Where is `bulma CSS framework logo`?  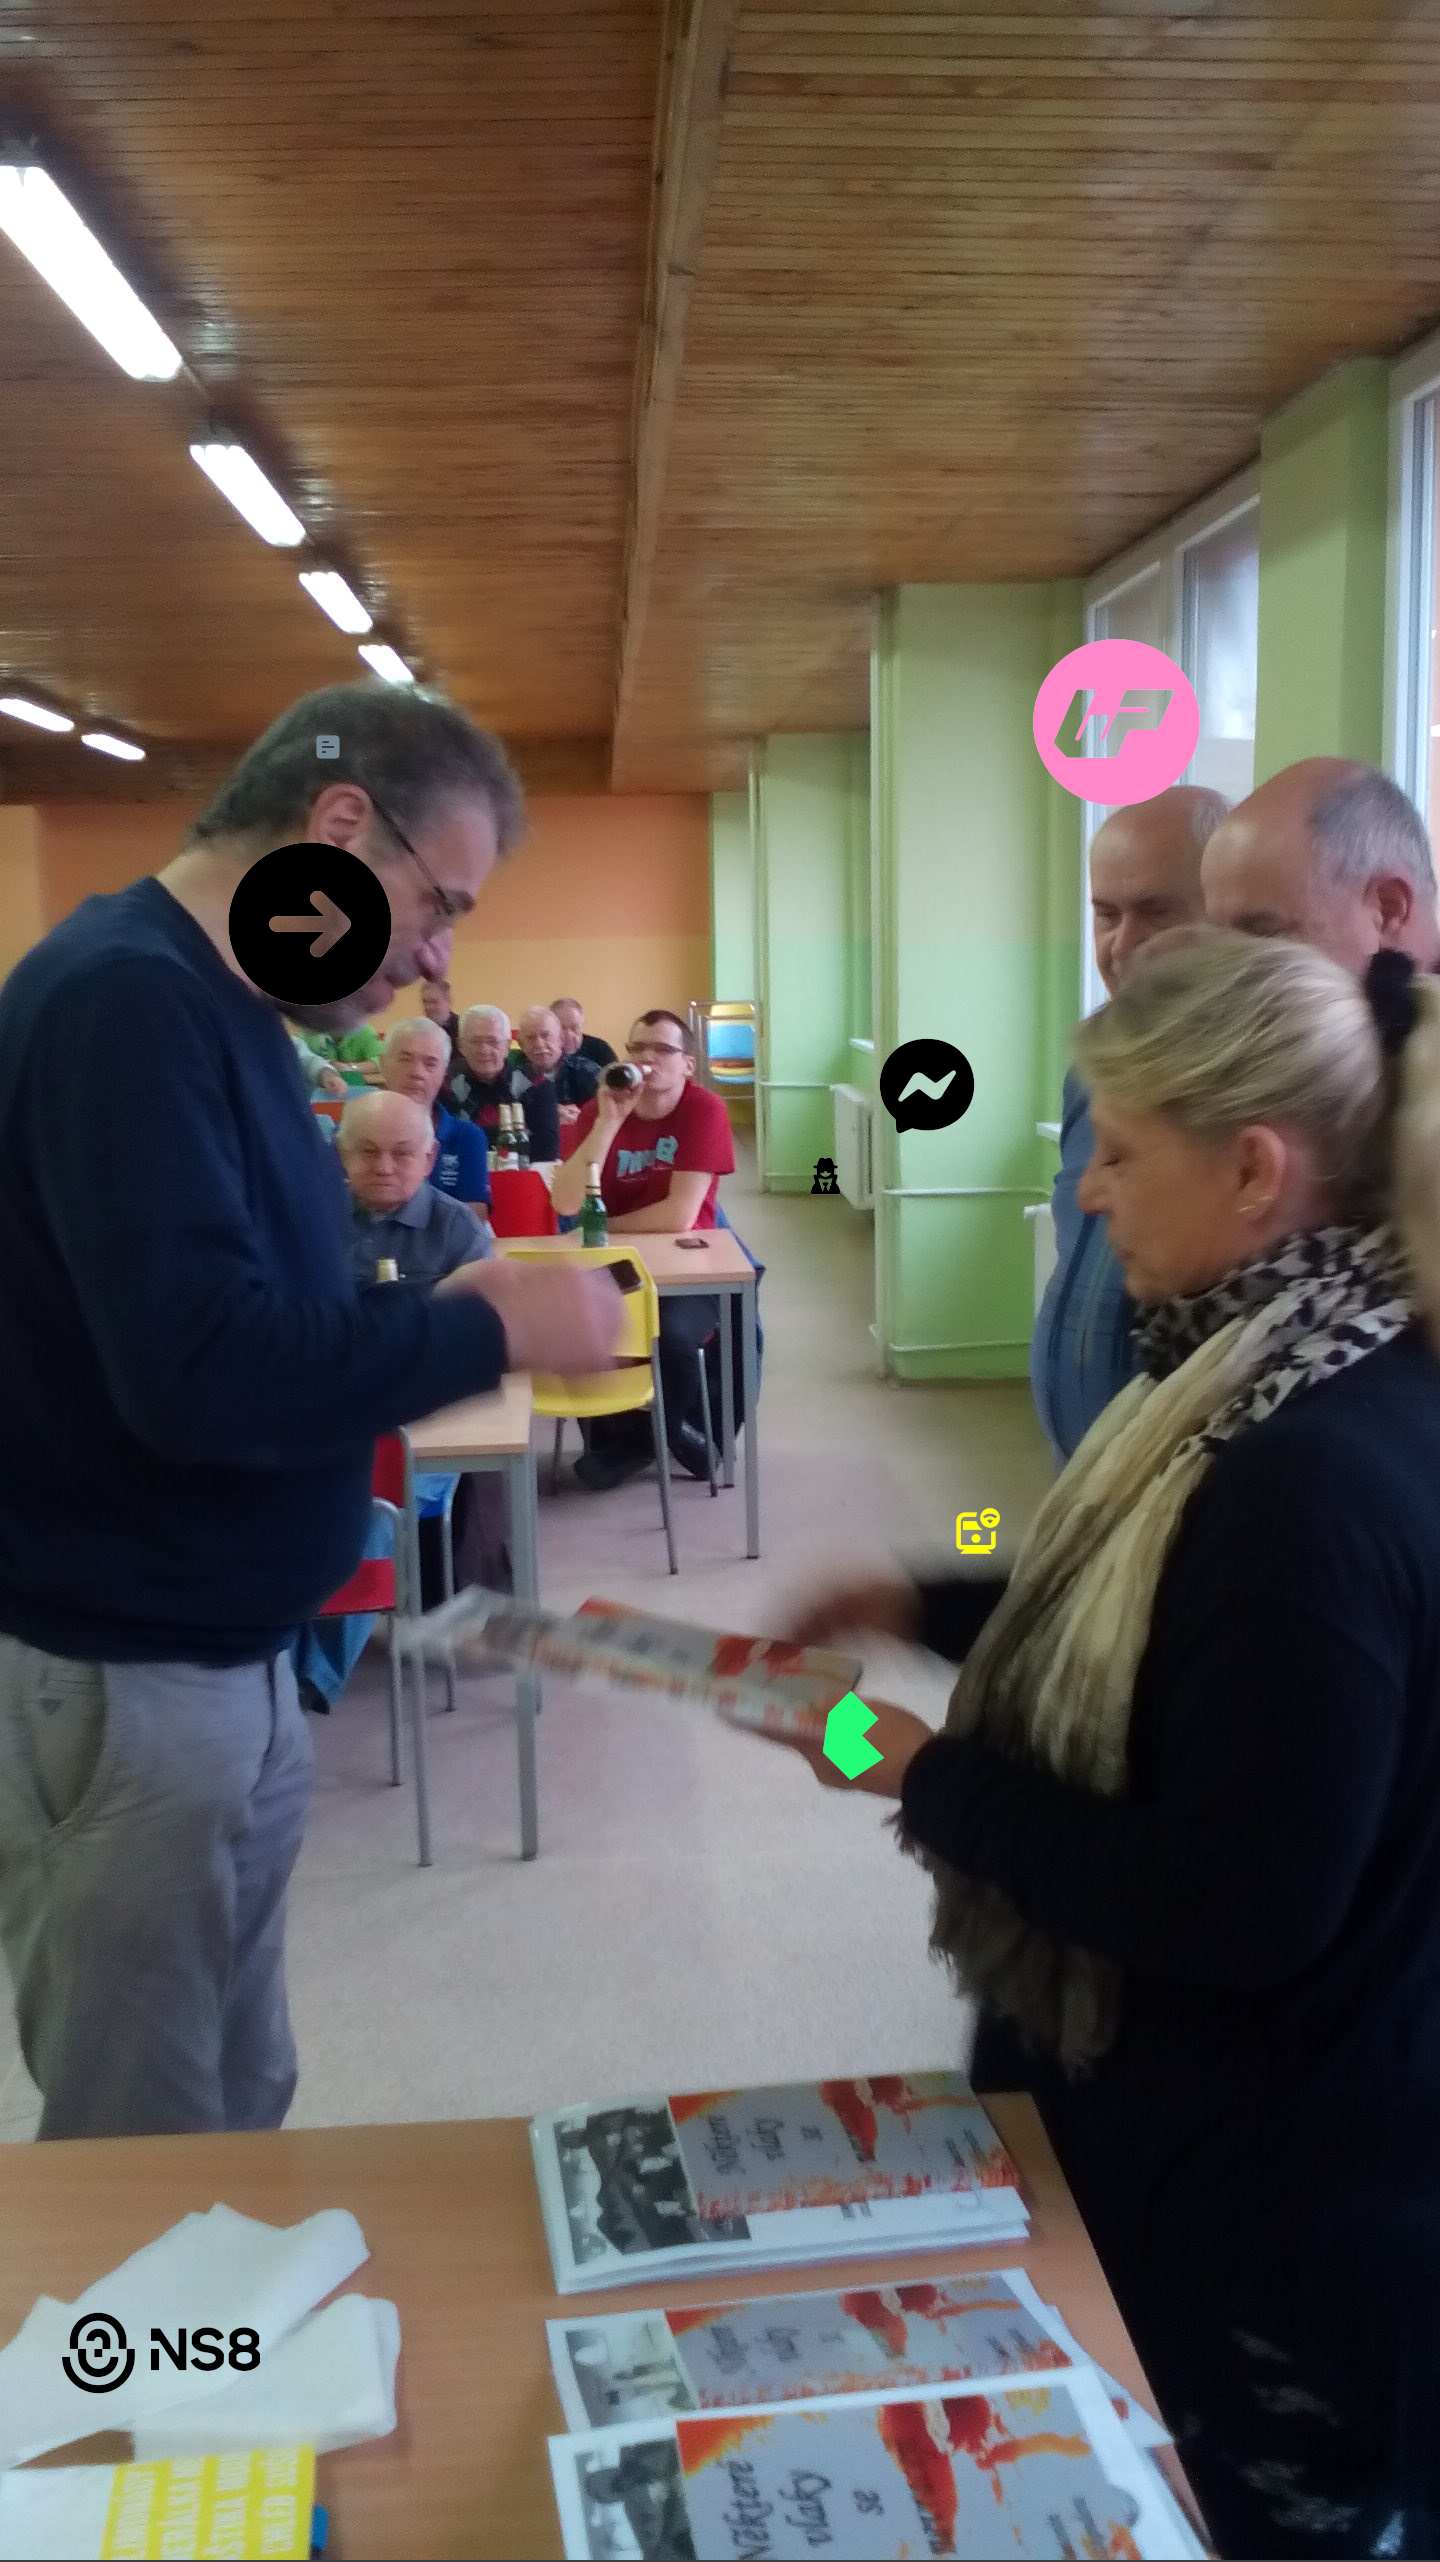 bulma CSS framework logo is located at coordinates (853, 1735).